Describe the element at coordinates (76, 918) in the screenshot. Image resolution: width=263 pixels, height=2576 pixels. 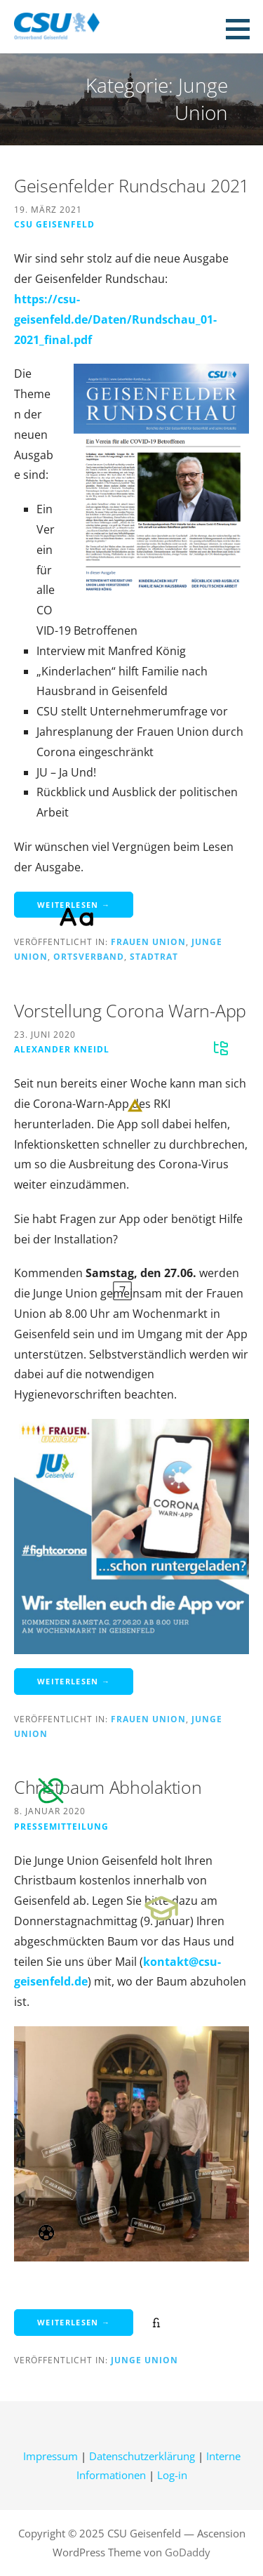
I see `toggle case-sensitive search matching` at that location.